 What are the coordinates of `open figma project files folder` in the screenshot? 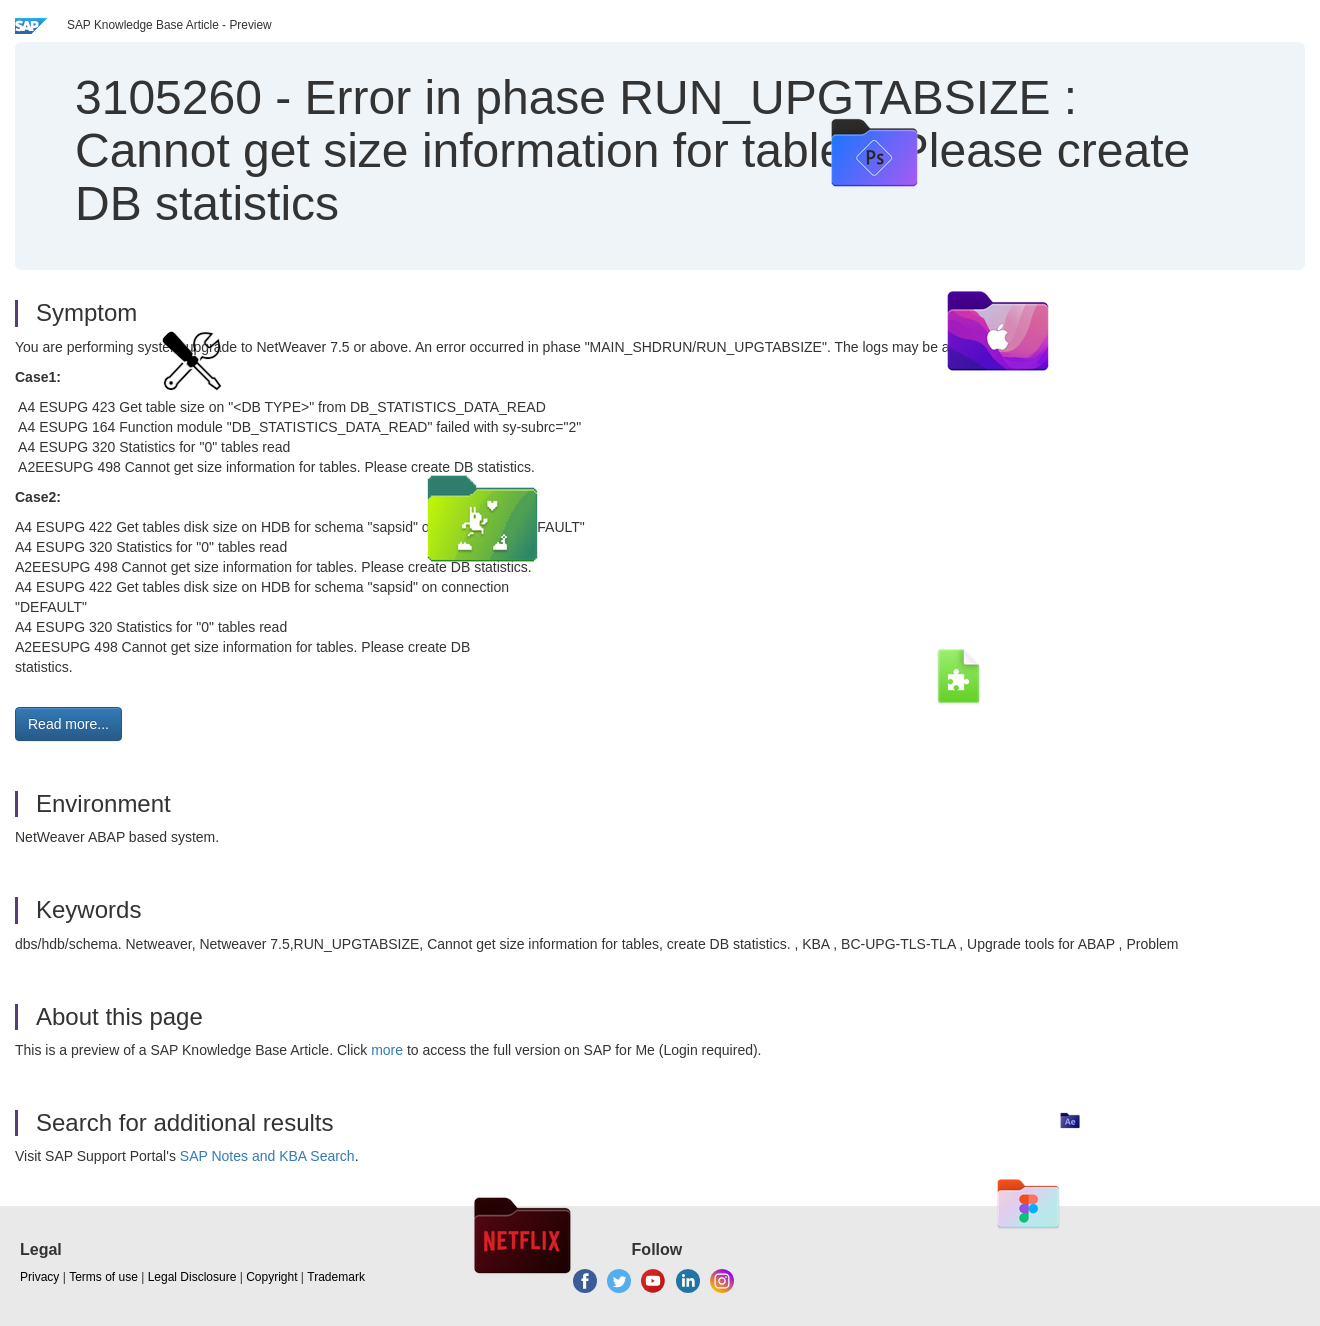 It's located at (1028, 1205).